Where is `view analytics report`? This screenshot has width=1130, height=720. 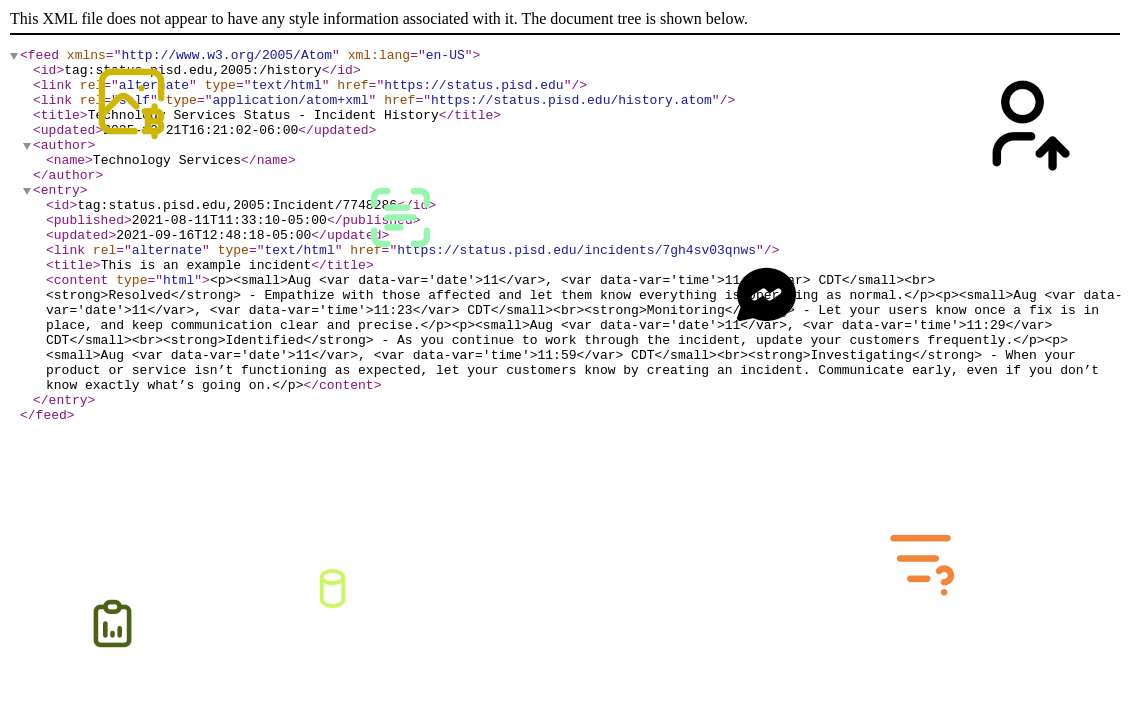
view analytics report is located at coordinates (112, 623).